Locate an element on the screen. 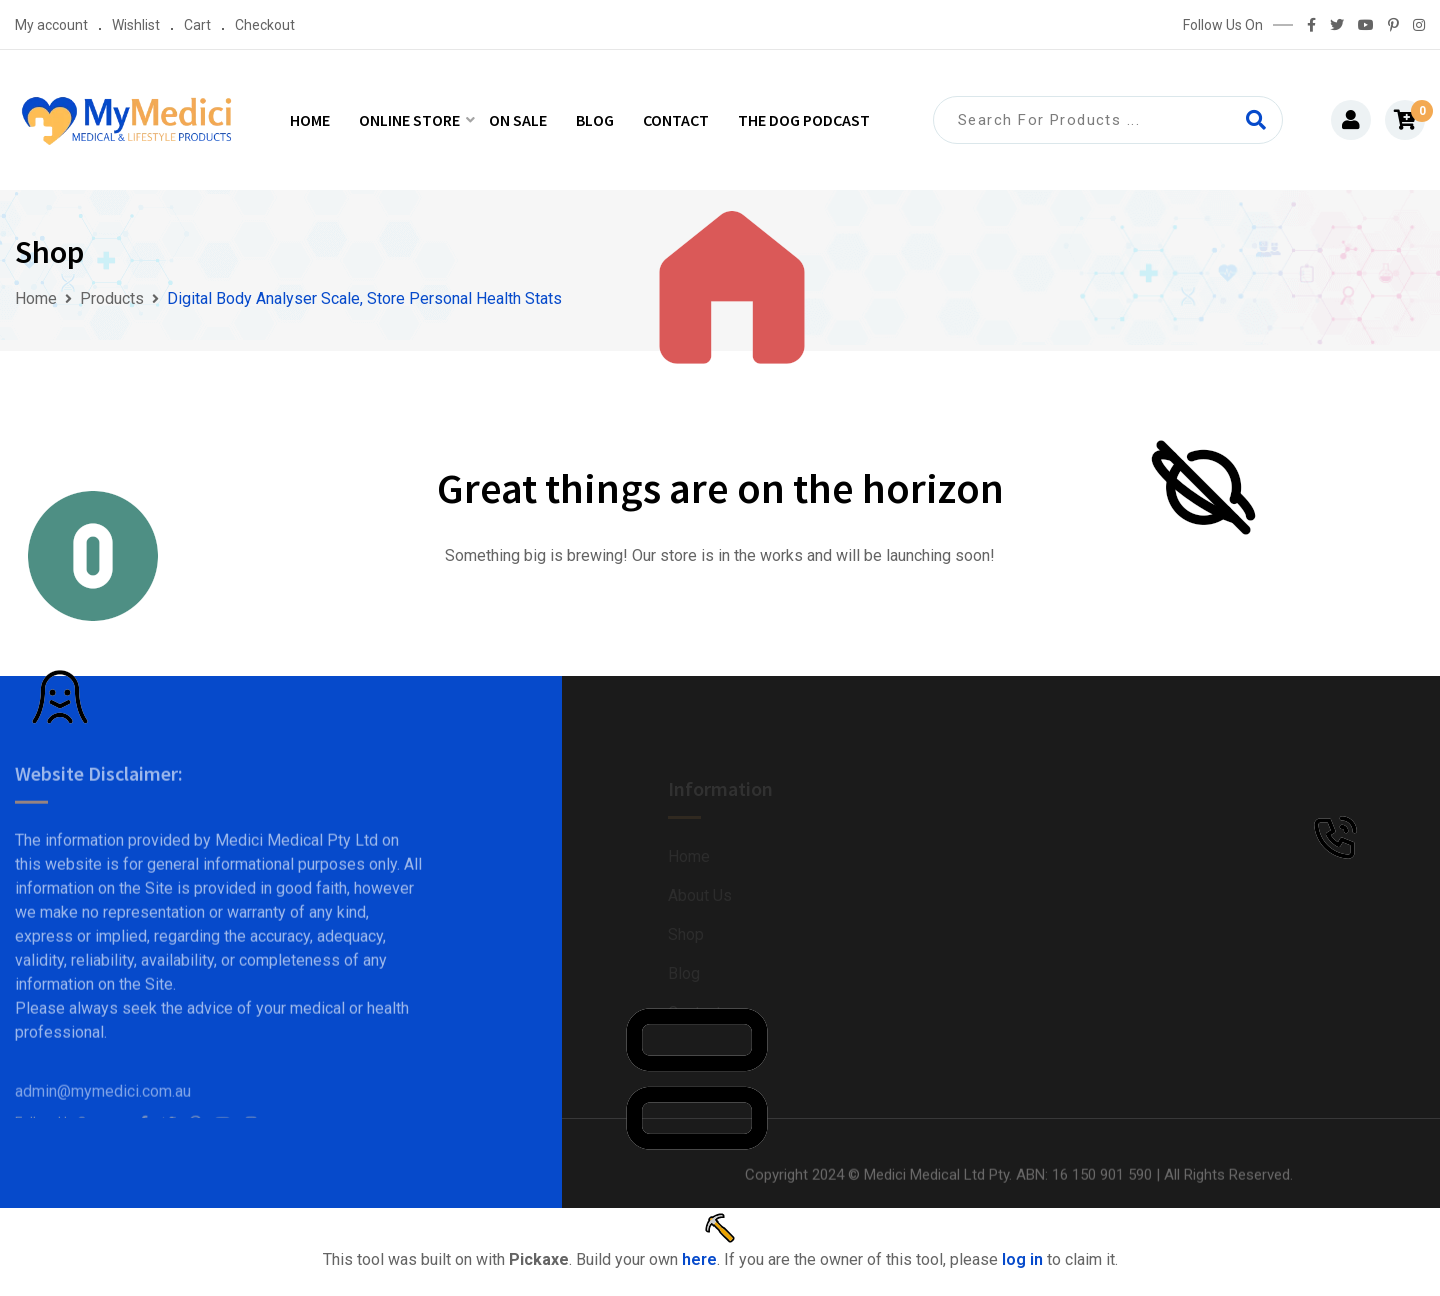 The height and width of the screenshot is (1296, 1440). make a phone call is located at coordinates (1335, 837).